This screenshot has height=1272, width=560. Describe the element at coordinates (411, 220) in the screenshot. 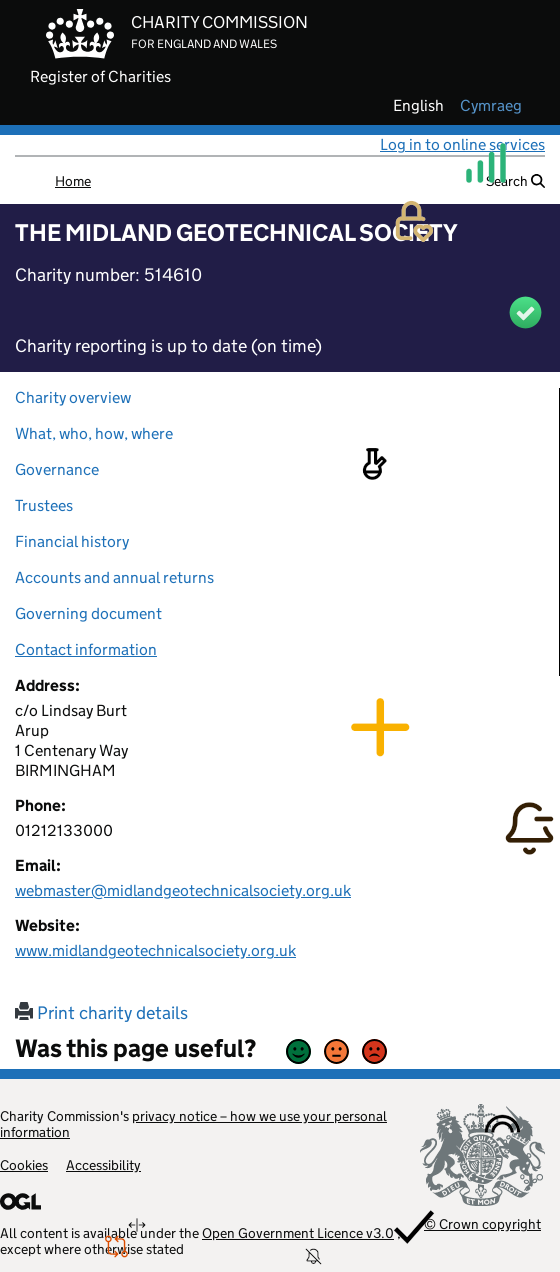

I see `protect or secure your favorites` at that location.